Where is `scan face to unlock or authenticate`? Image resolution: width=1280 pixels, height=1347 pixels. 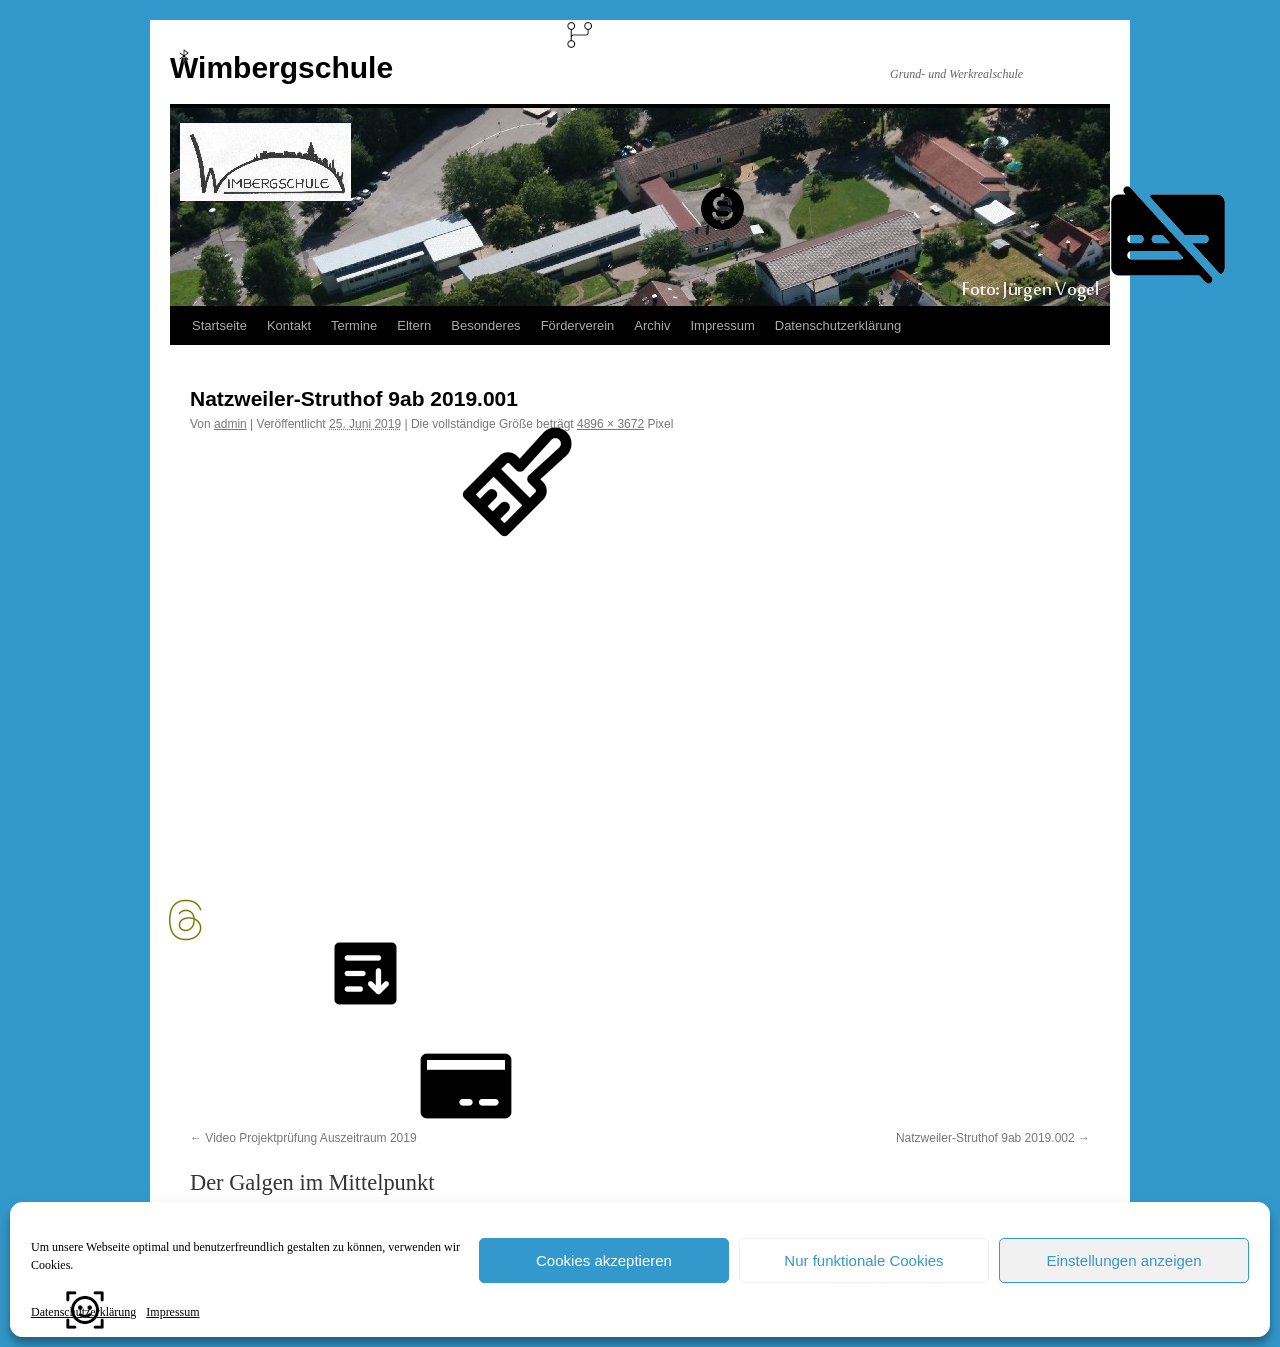
scan face to unlock or authenticate is located at coordinates (85, 1310).